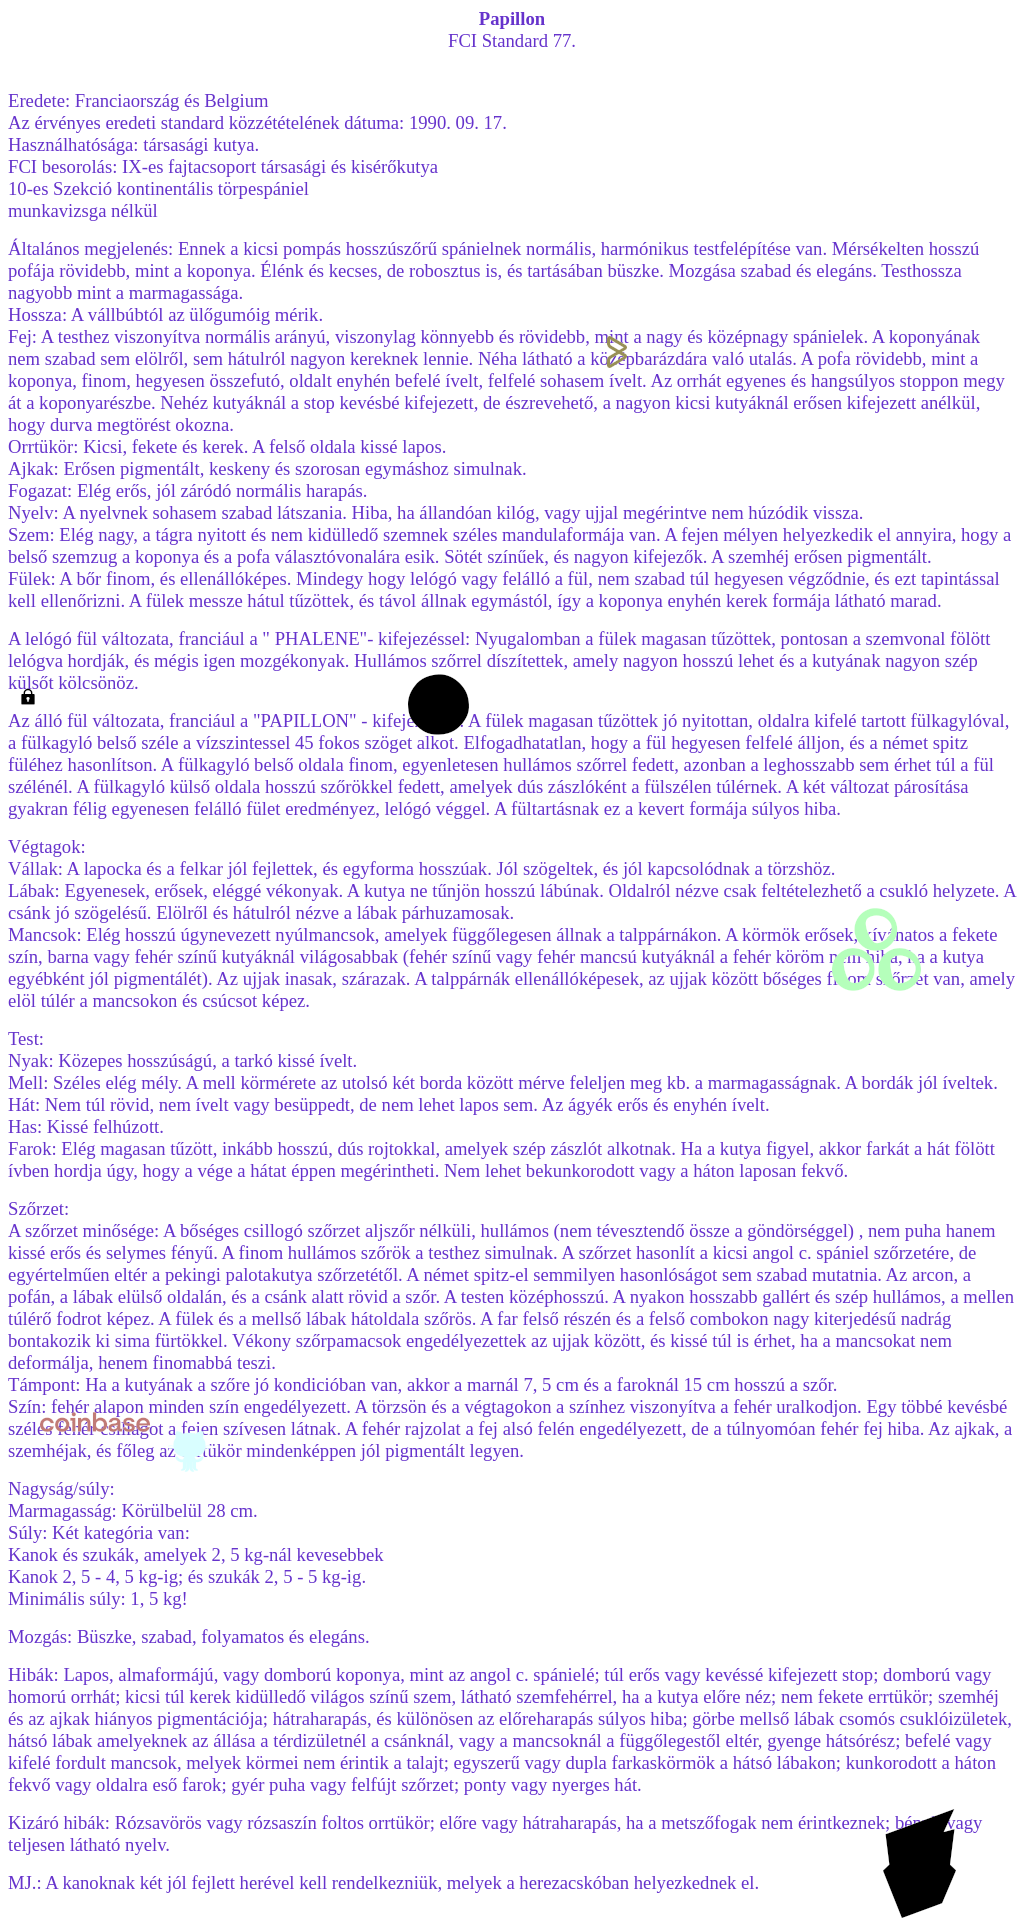 This screenshot has height=1918, width=1024. Describe the element at coordinates (876, 949) in the screenshot. I see `getx state management framework logo` at that location.